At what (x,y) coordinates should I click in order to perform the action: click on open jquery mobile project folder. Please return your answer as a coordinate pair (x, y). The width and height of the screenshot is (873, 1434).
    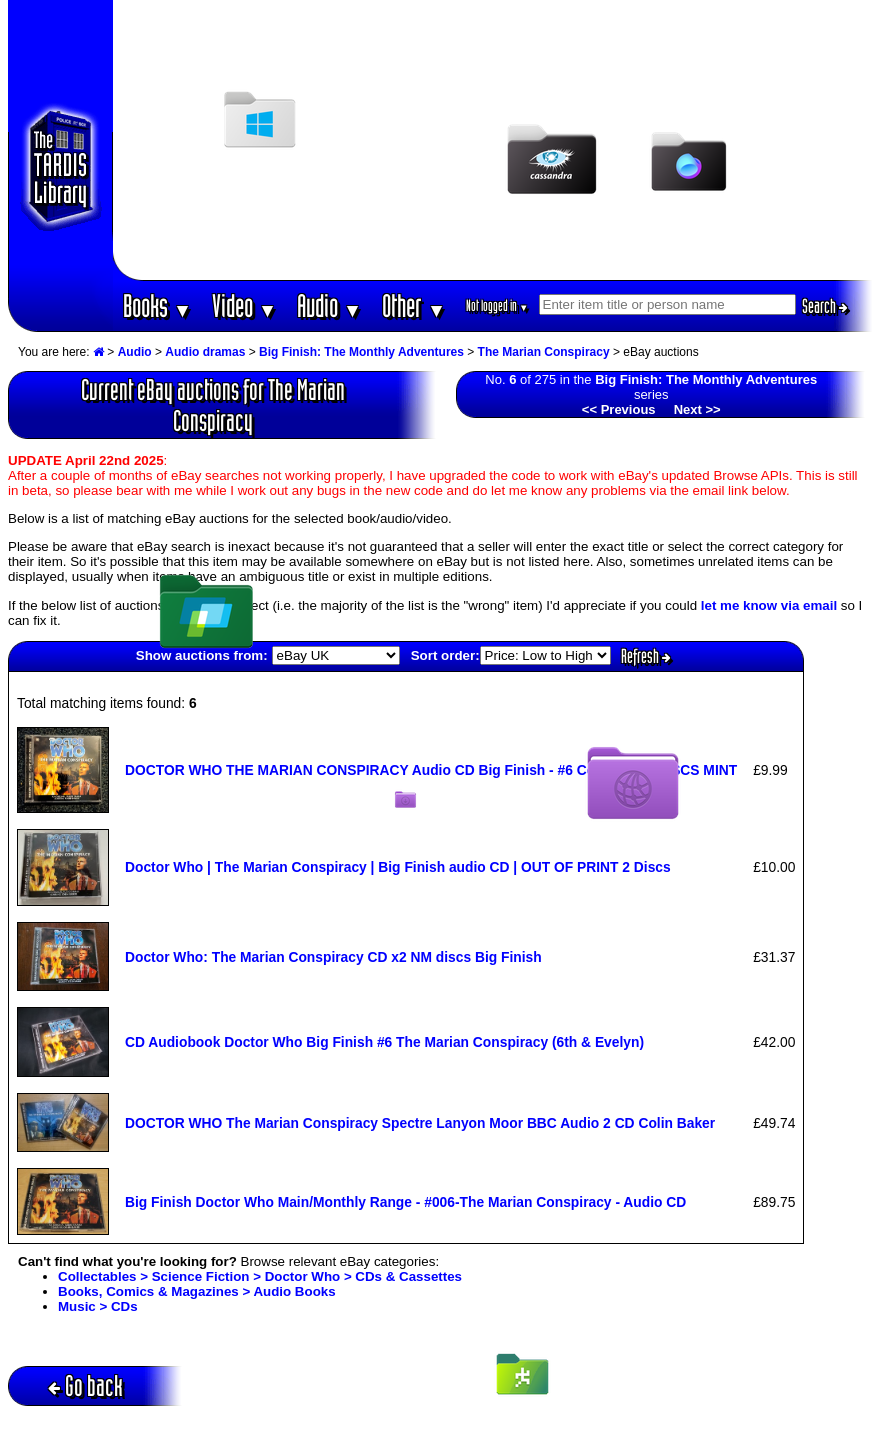
    Looking at the image, I should click on (206, 614).